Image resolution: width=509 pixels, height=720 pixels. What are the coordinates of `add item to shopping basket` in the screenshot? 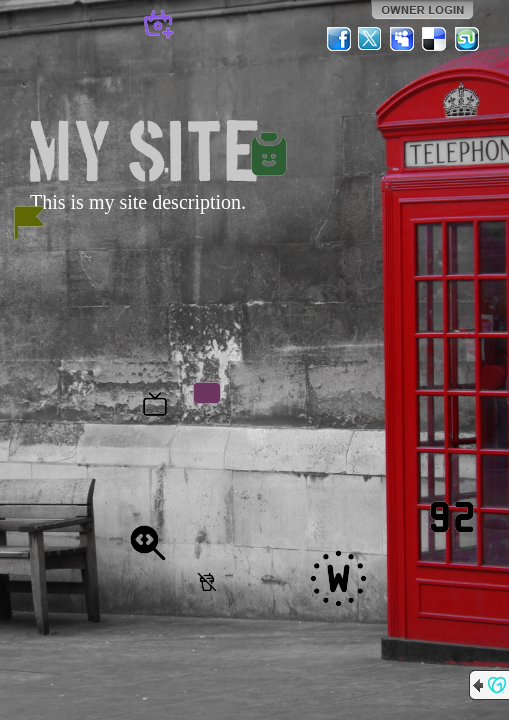 It's located at (158, 23).